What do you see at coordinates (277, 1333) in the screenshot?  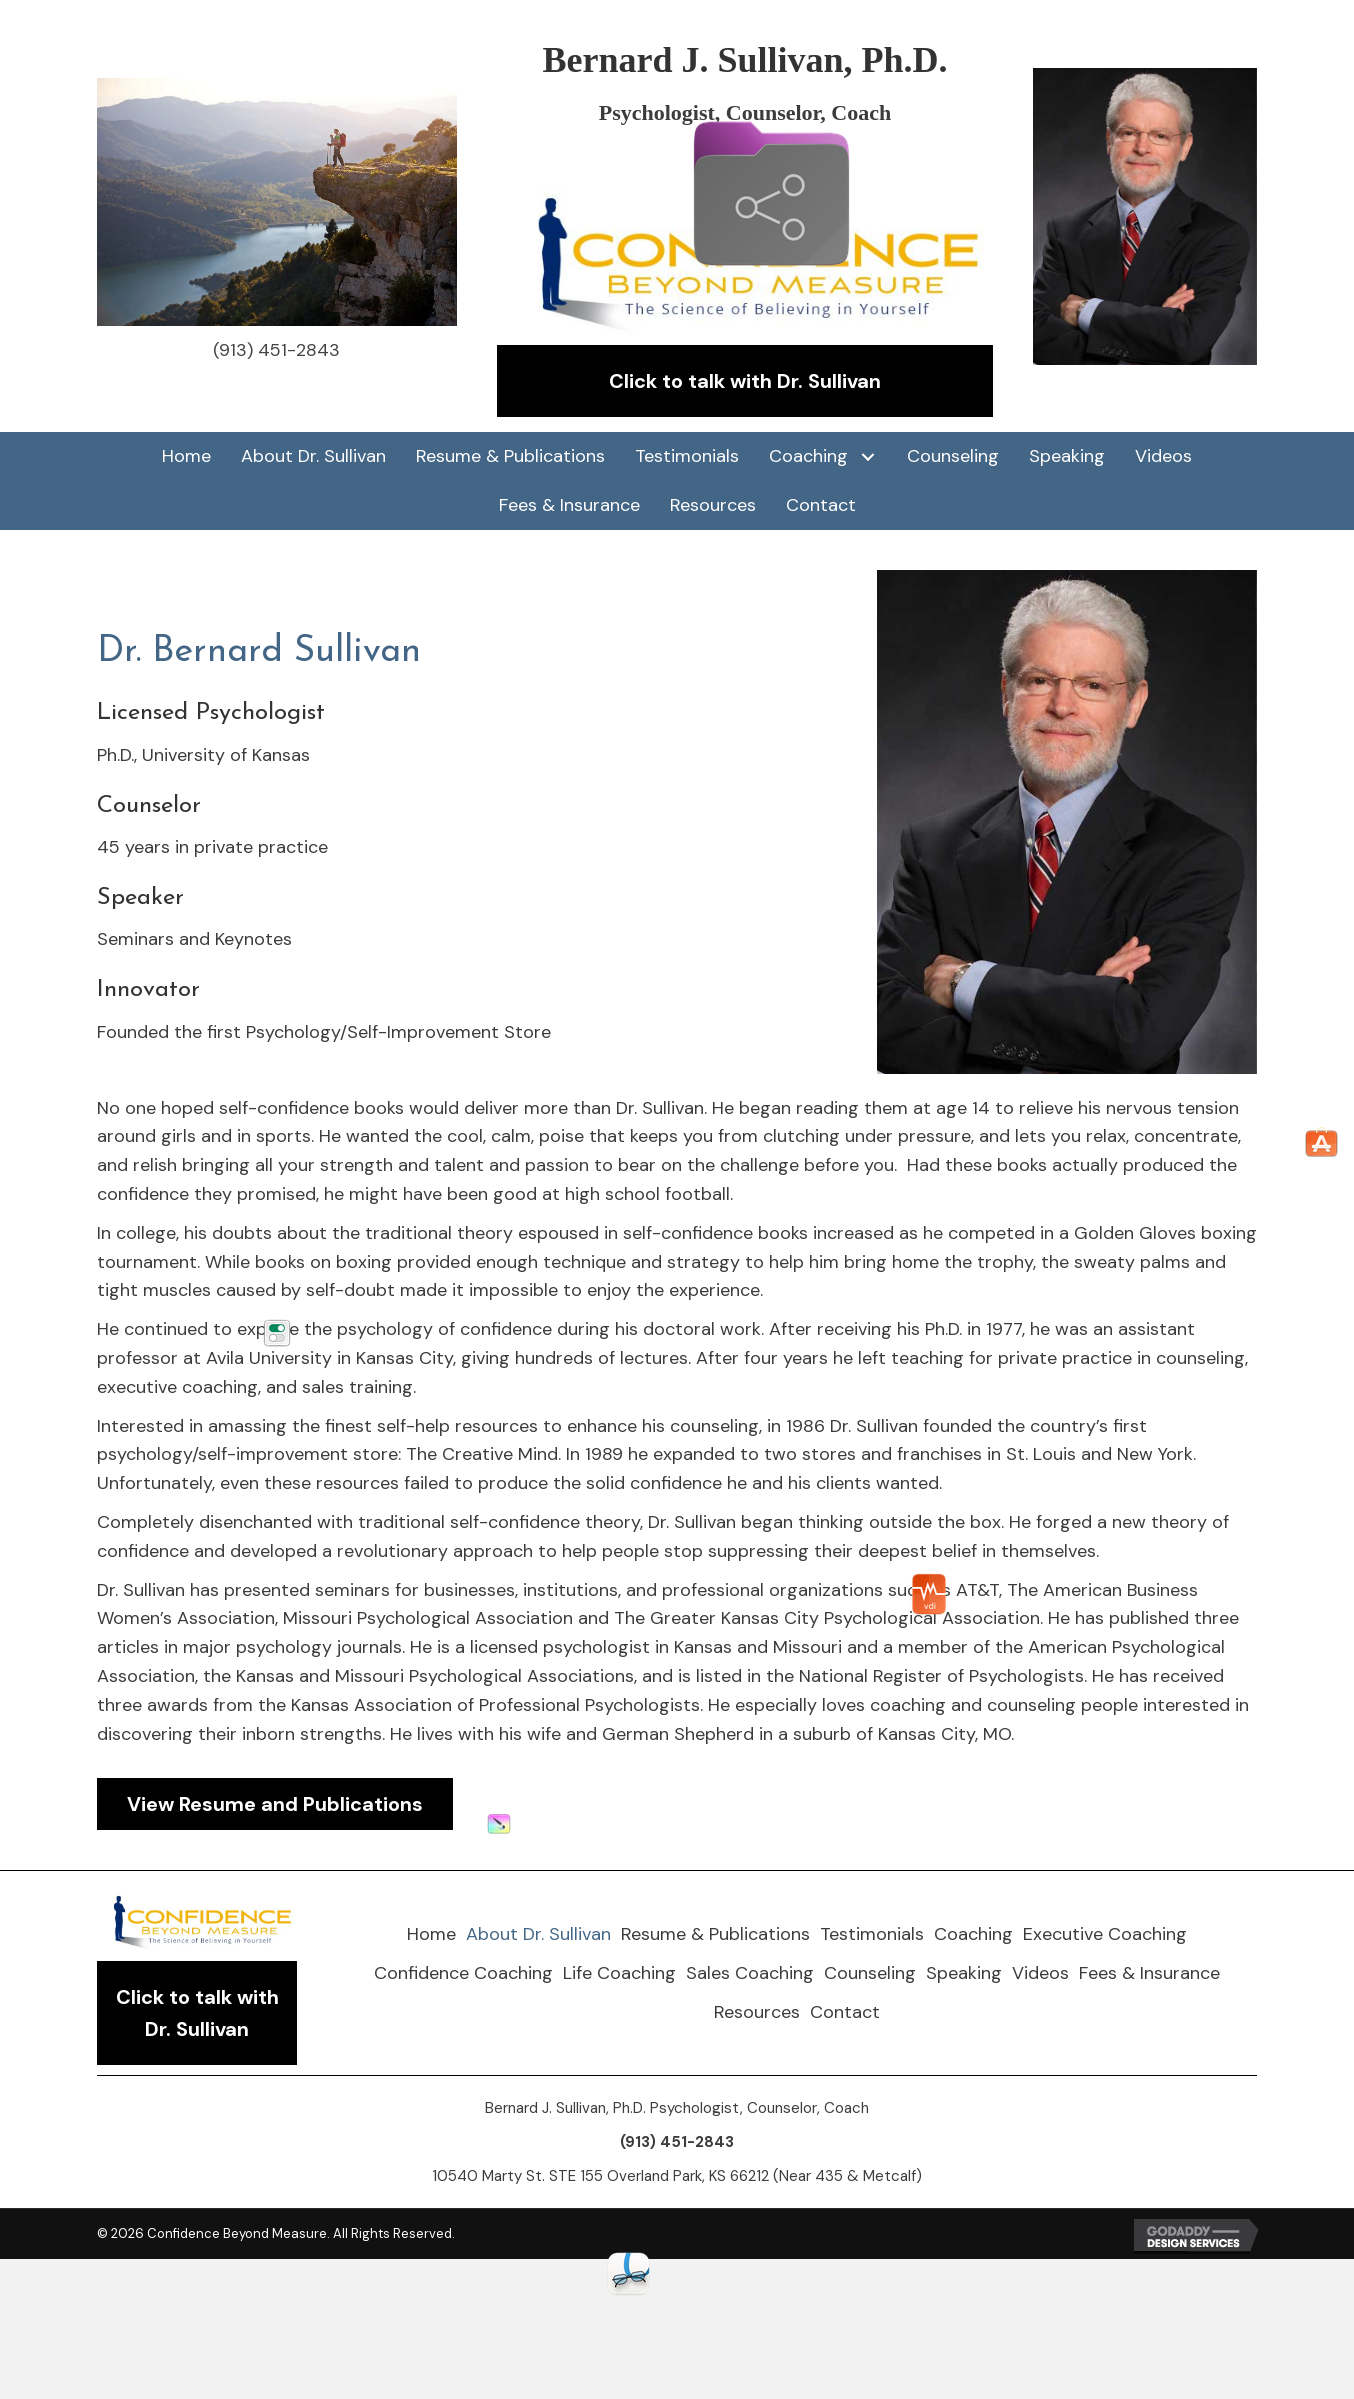 I see `open gnome tweaks settings` at bounding box center [277, 1333].